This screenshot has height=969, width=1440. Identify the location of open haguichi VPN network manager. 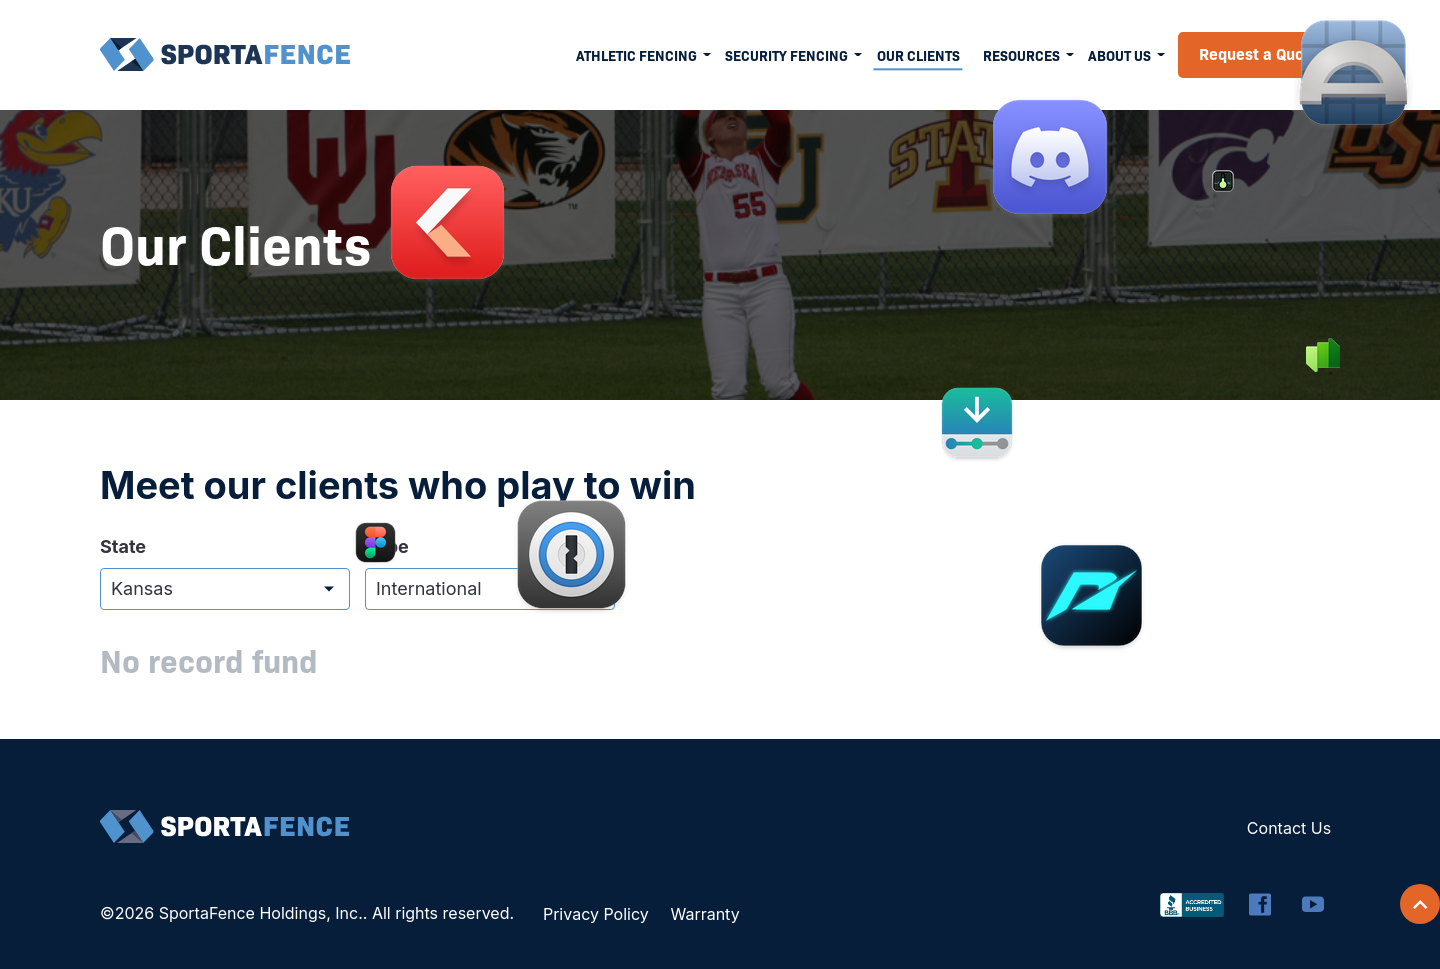
(447, 222).